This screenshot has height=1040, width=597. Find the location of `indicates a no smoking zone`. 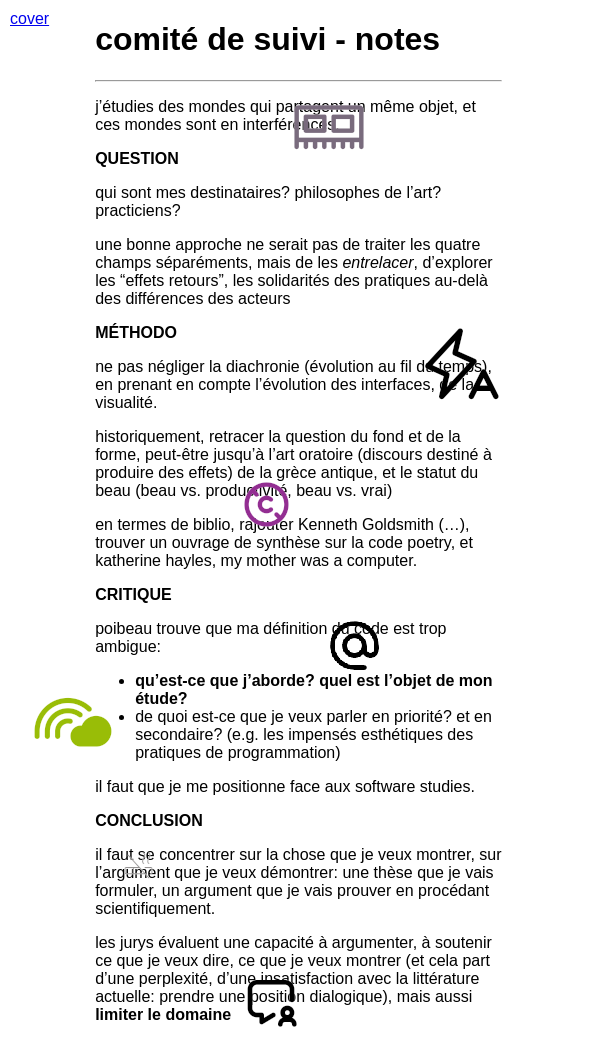

indicates a no smoking zone is located at coordinates (138, 866).